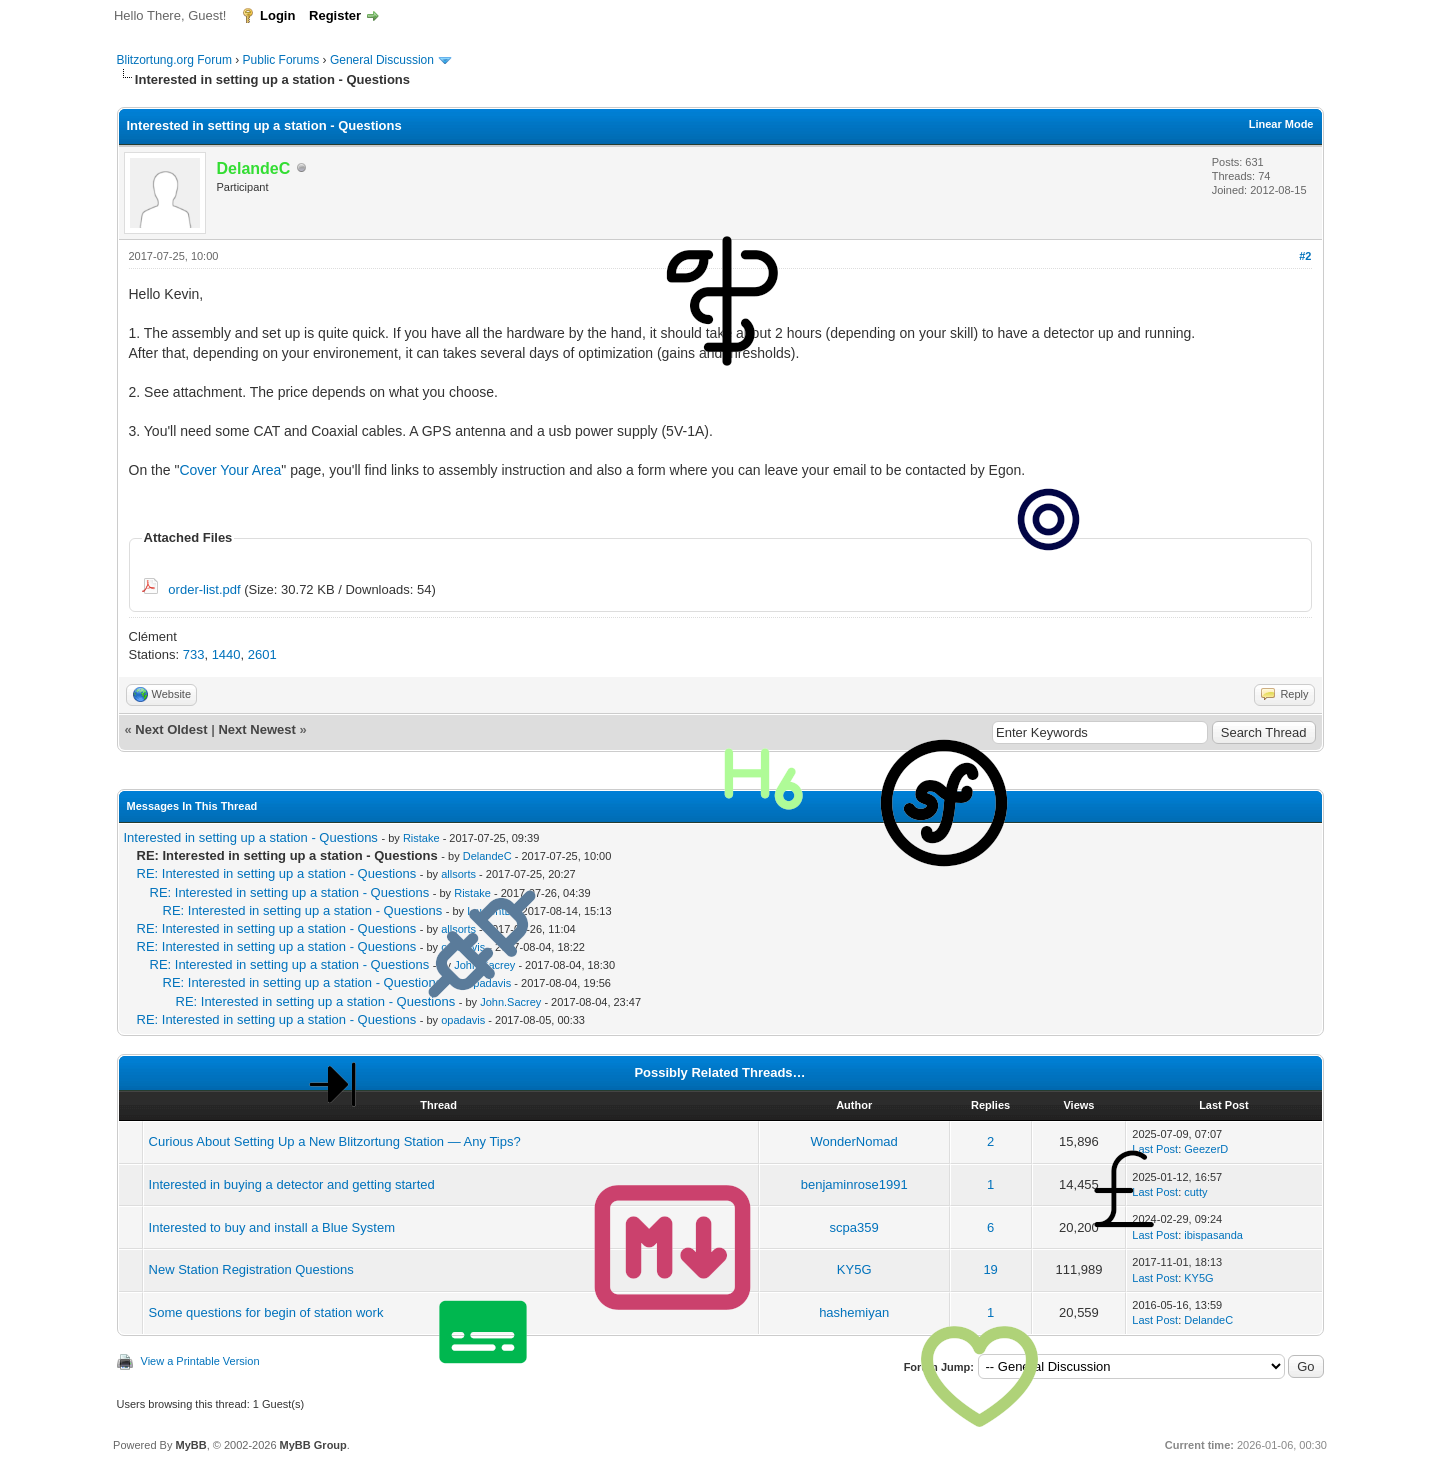  What do you see at coordinates (759, 777) in the screenshot?
I see `format text as heading level 6` at bounding box center [759, 777].